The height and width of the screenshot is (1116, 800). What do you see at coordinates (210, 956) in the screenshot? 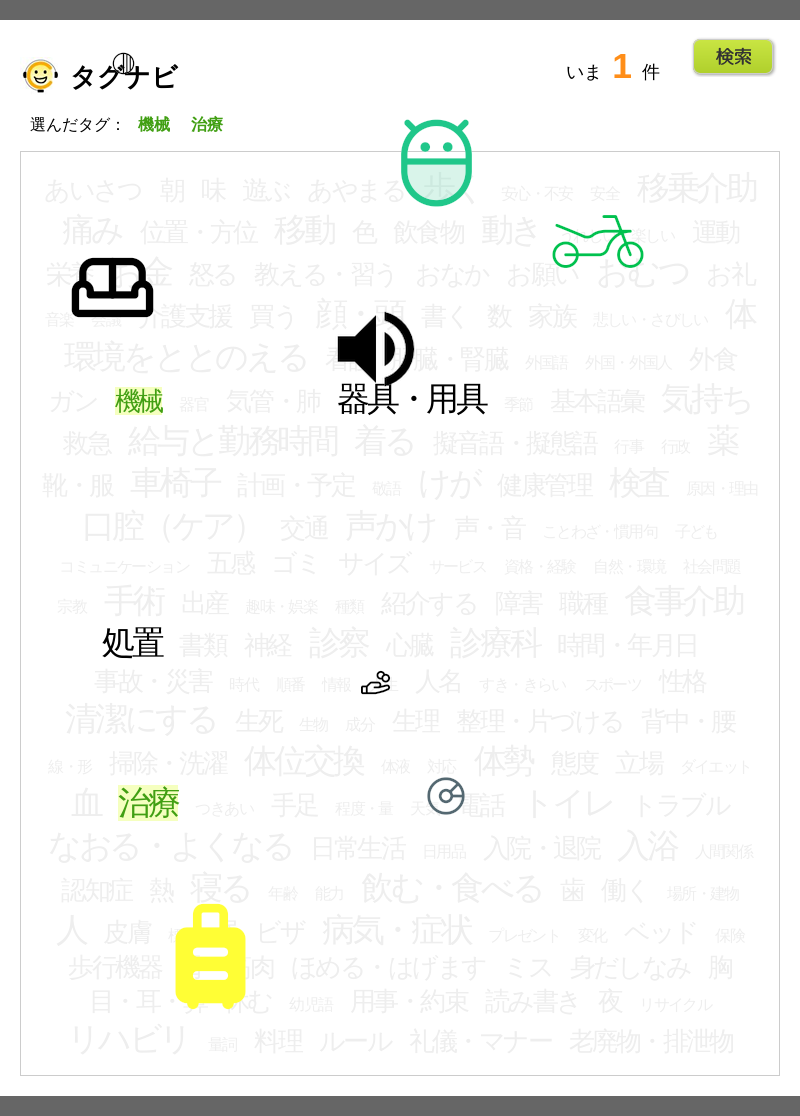
I see `access travel or trip planning features` at bounding box center [210, 956].